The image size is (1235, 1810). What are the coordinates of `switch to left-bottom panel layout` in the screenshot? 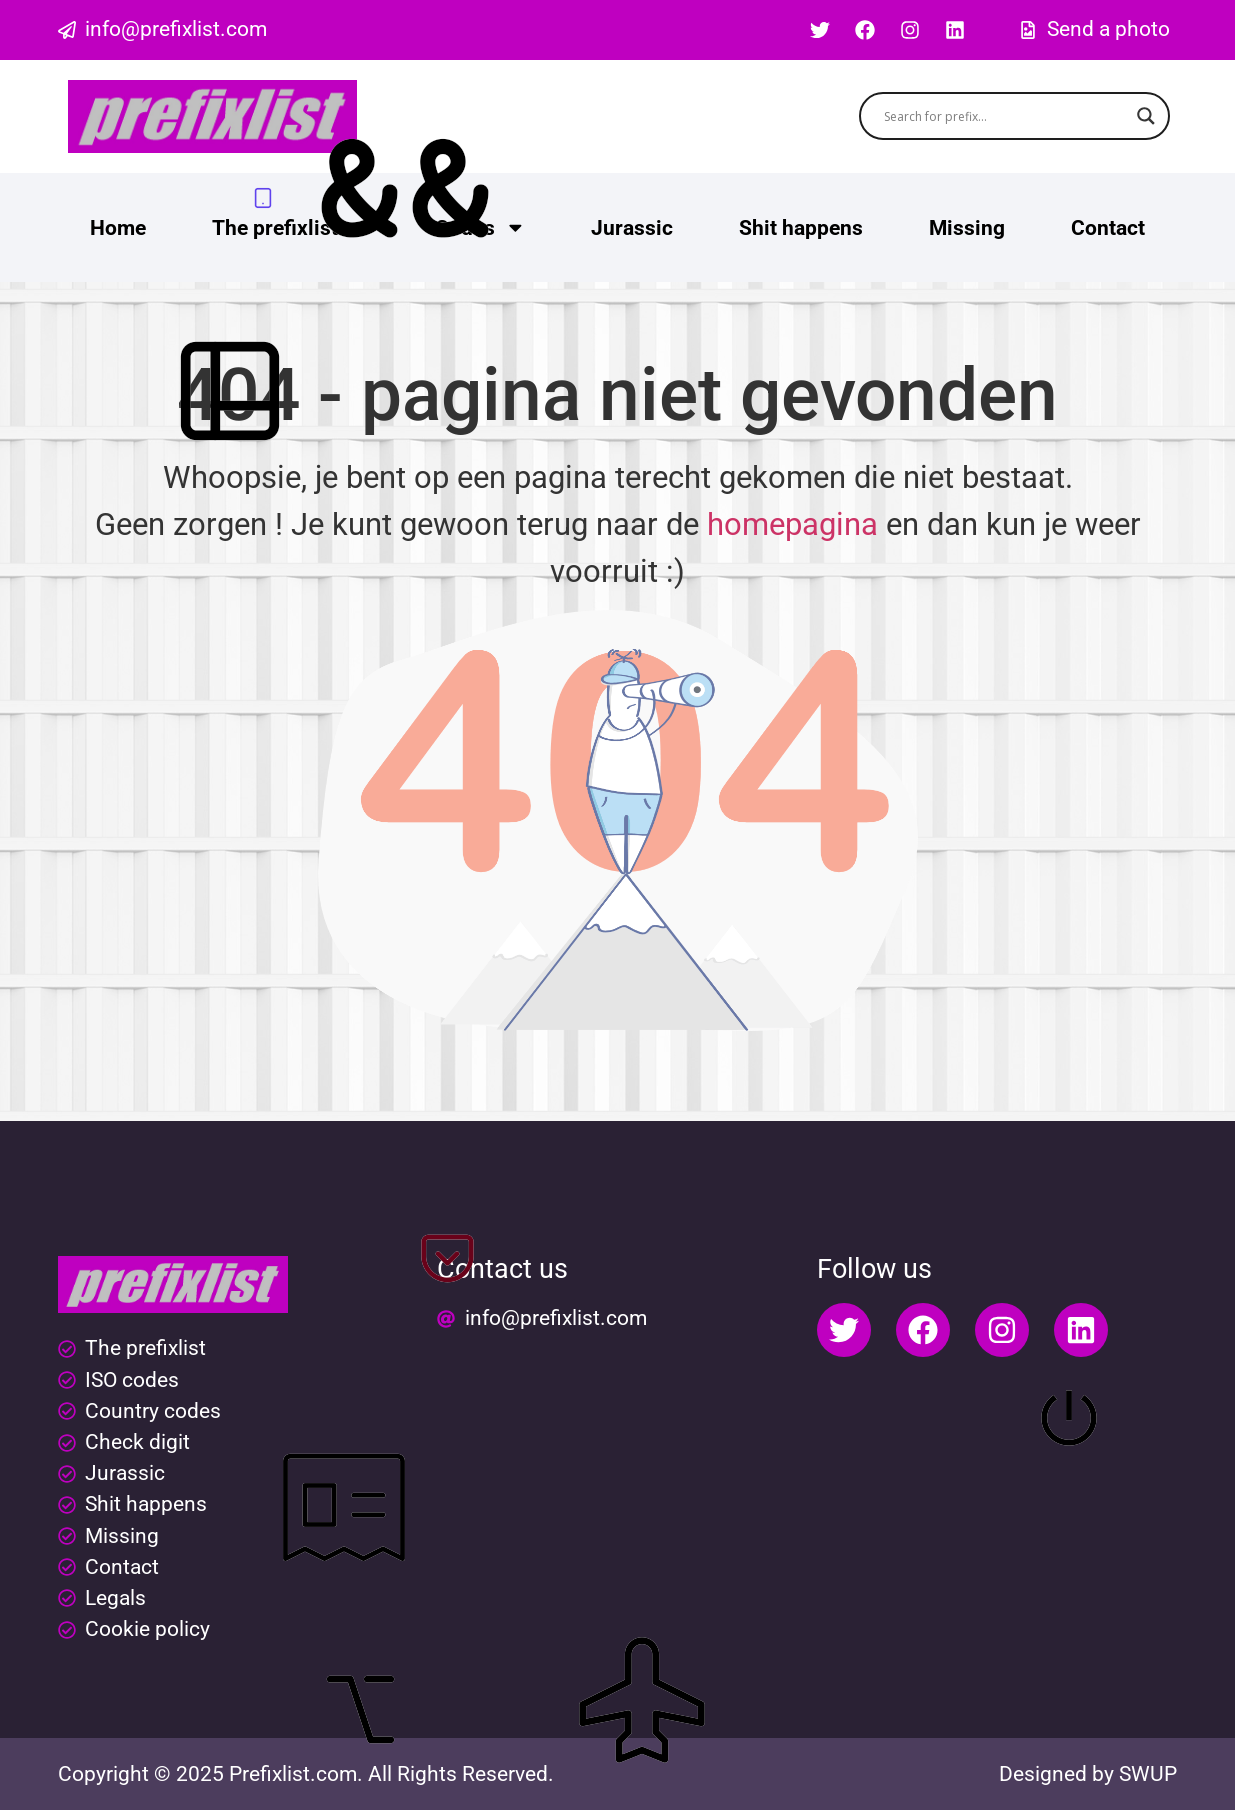 It's located at (230, 391).